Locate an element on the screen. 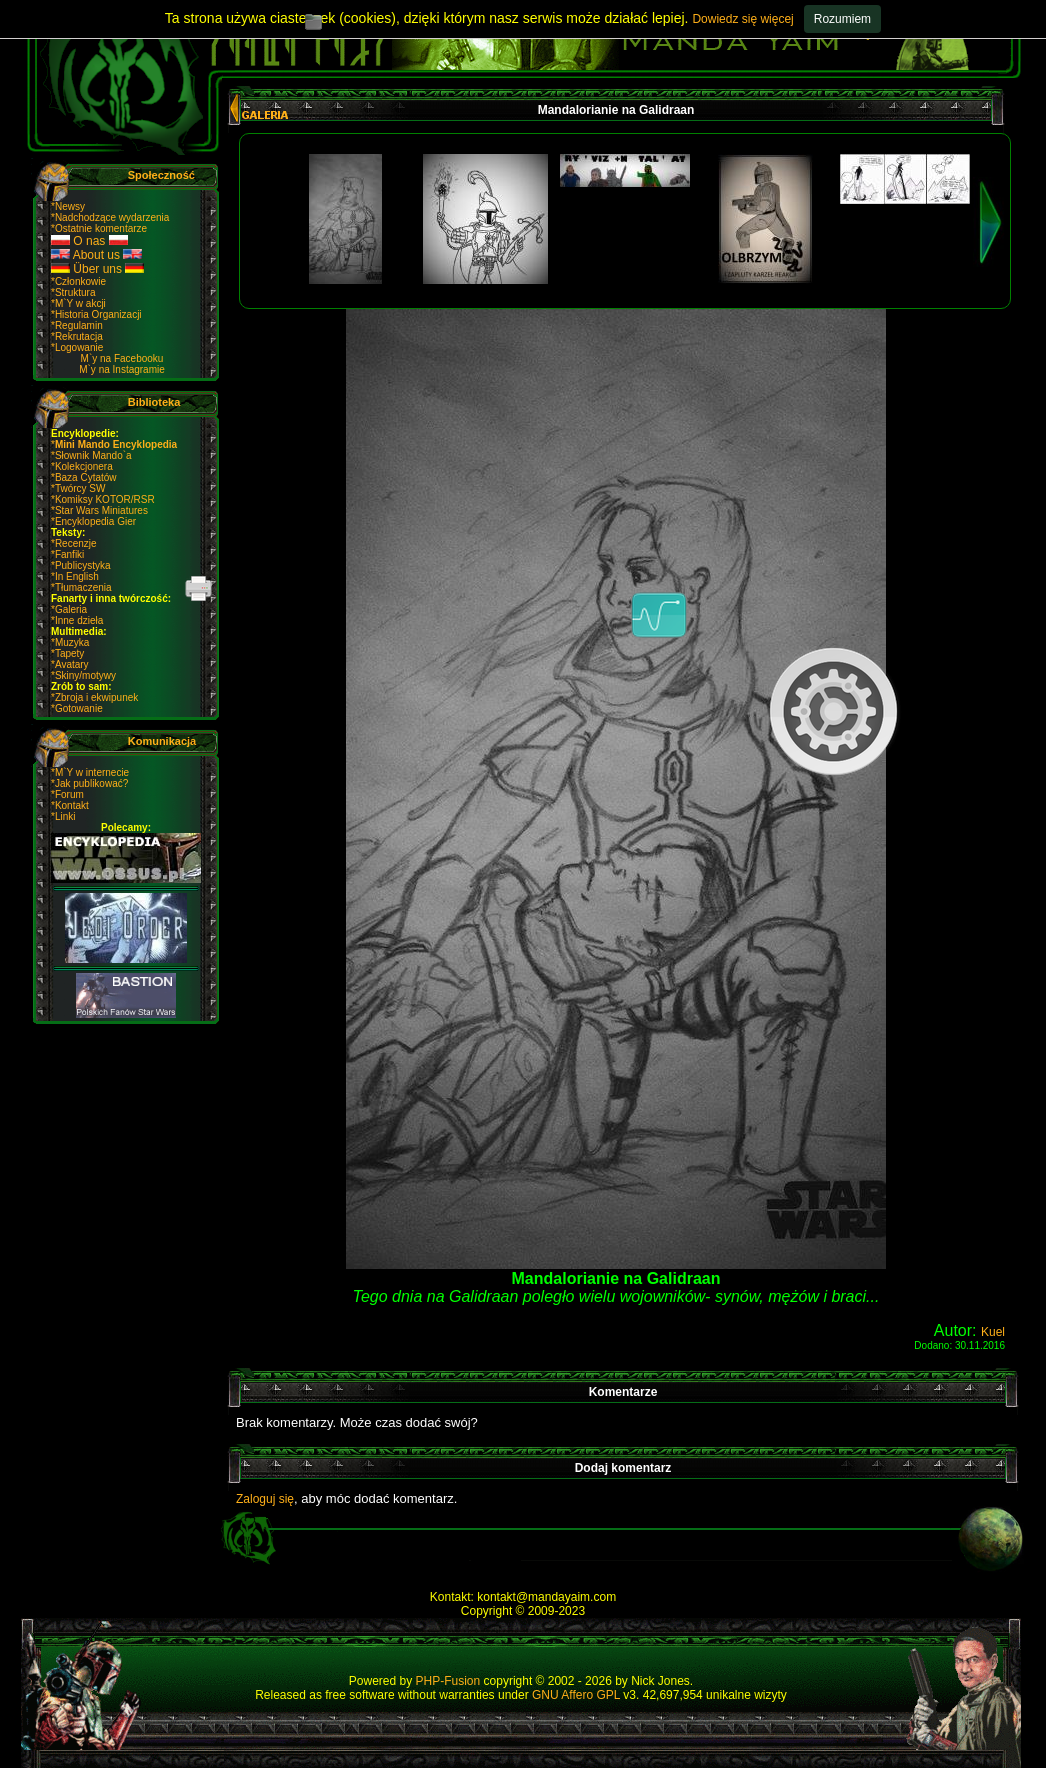 Image resolution: width=1046 pixels, height=1768 pixels. open psensor temperature monitoring app is located at coordinates (659, 615).